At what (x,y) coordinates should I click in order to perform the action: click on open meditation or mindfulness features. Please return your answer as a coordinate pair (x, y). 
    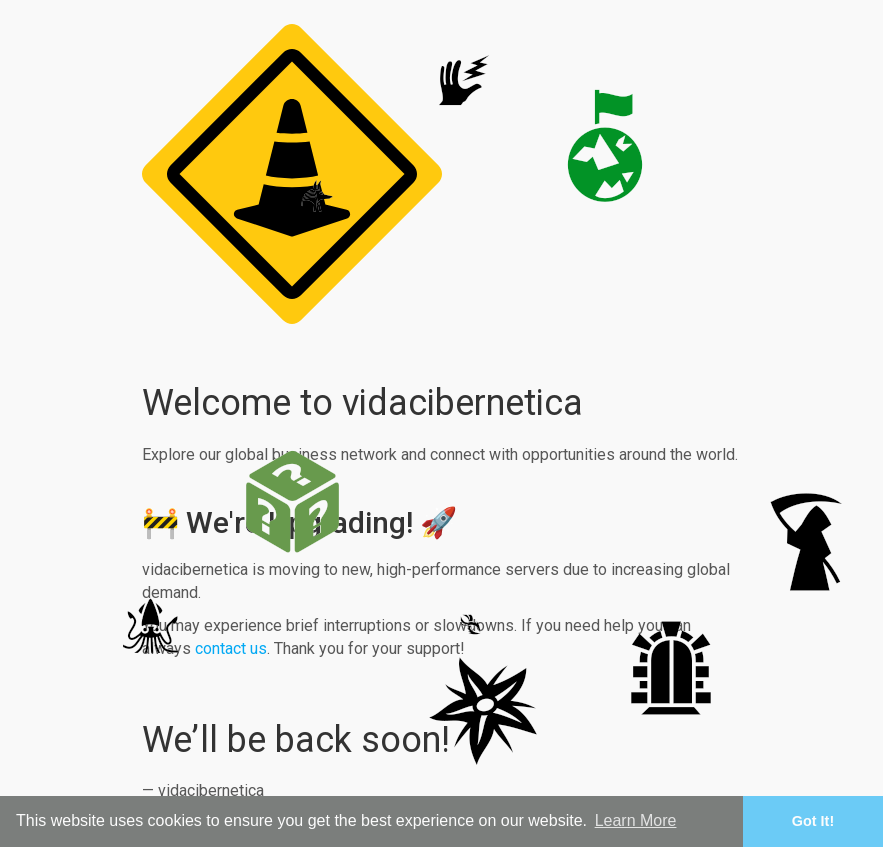
    Looking at the image, I should click on (483, 711).